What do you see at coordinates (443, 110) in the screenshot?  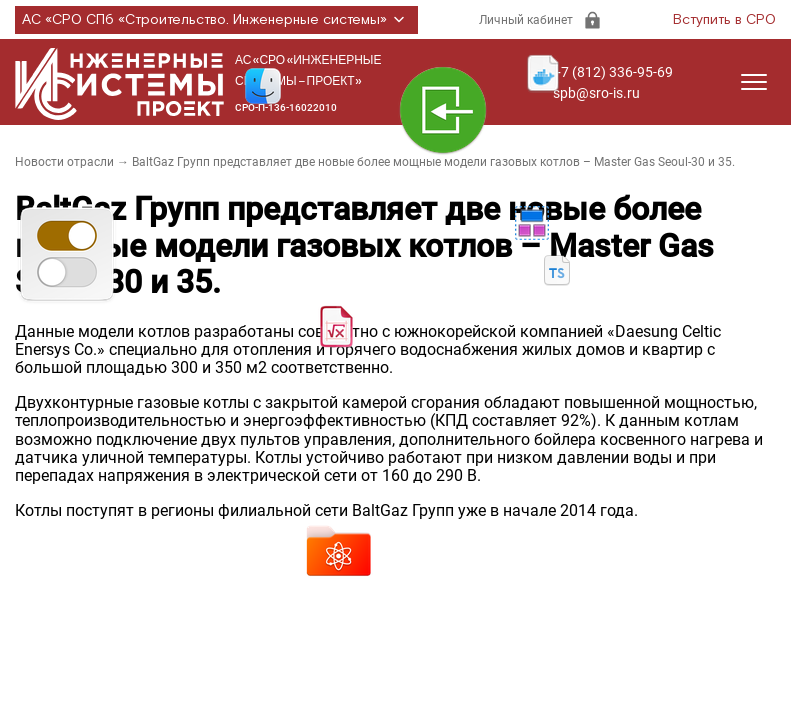 I see `log out of the current user session` at bounding box center [443, 110].